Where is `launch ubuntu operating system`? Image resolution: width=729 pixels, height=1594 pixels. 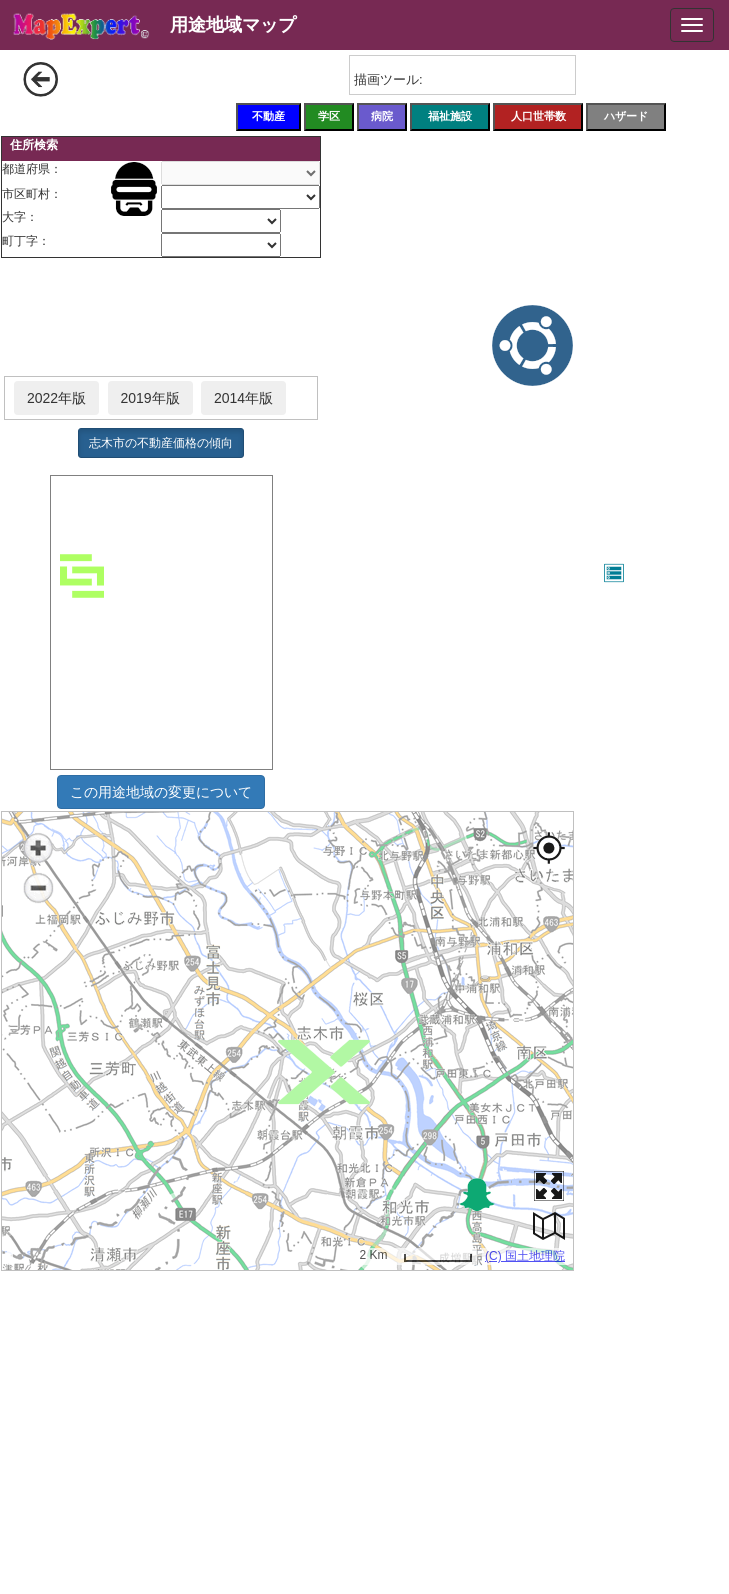 launch ubuntu operating system is located at coordinates (532, 345).